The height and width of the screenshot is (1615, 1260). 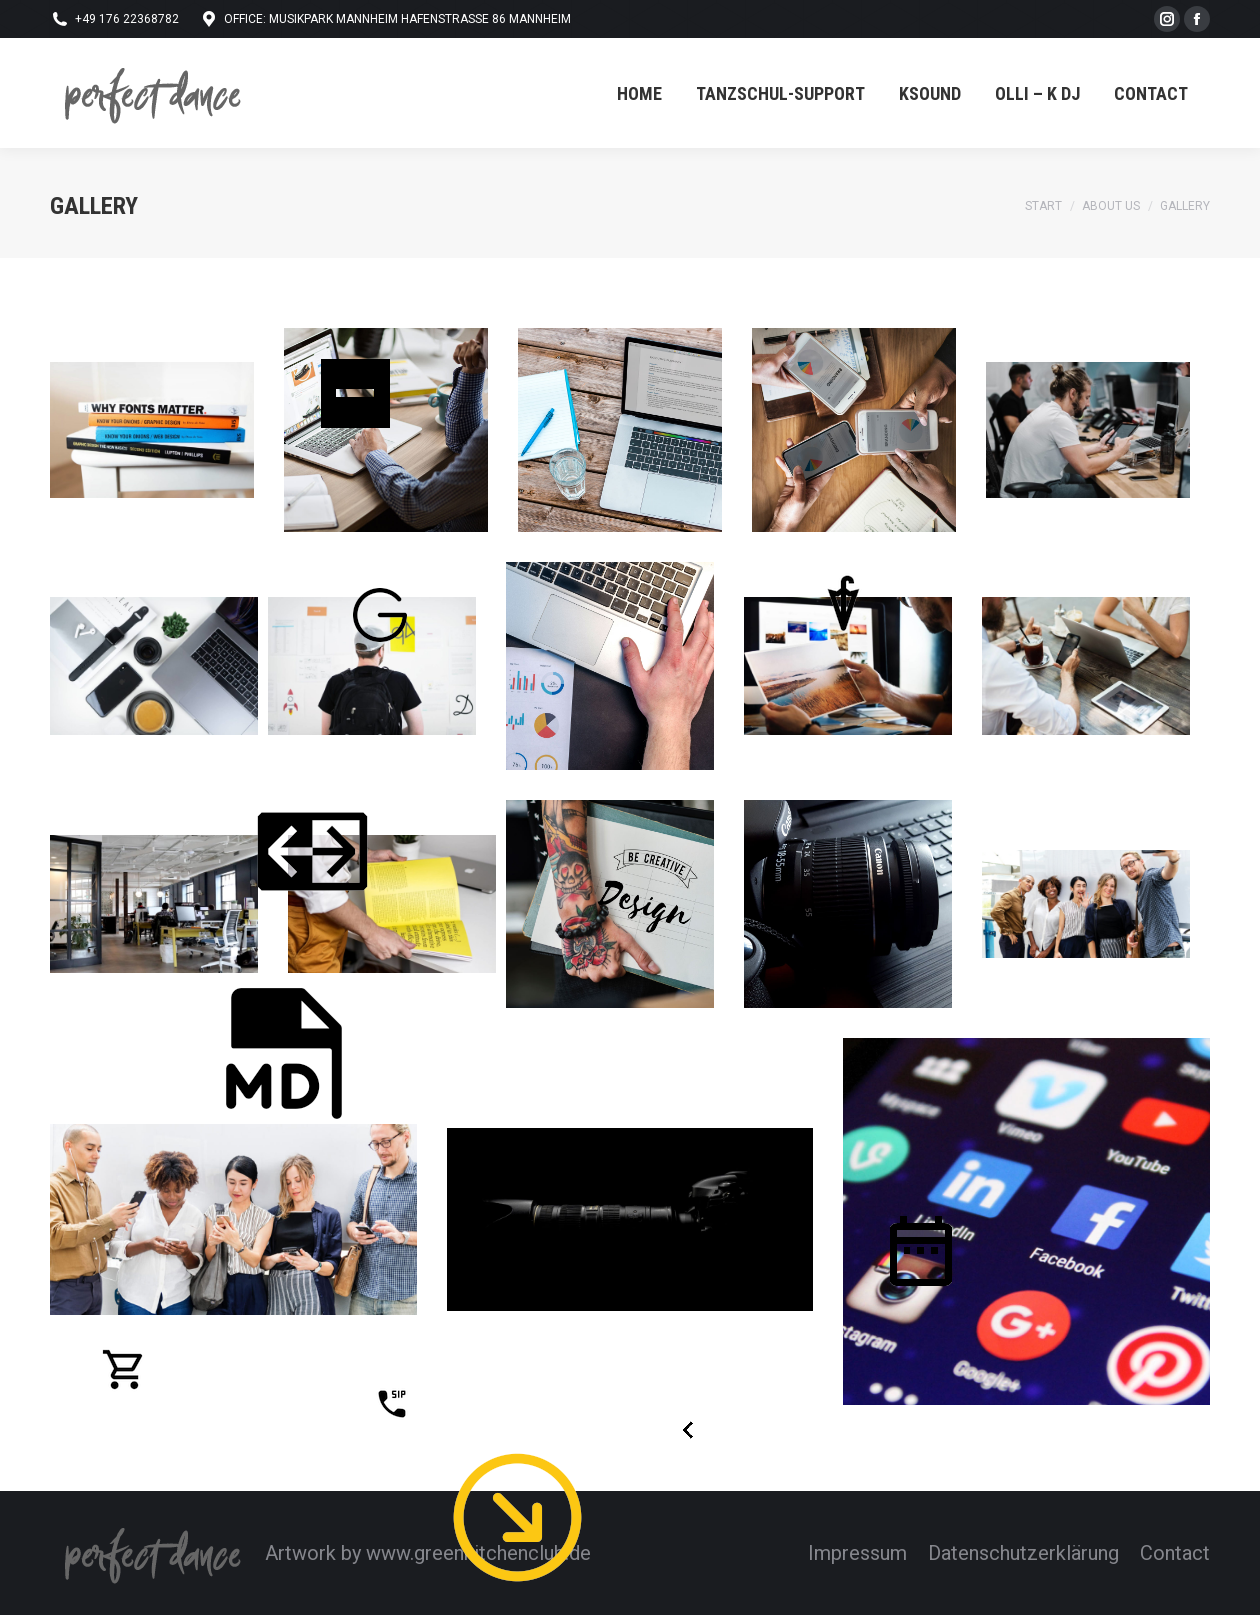 What do you see at coordinates (312, 851) in the screenshot?
I see `toggle between true/false boolean values` at bounding box center [312, 851].